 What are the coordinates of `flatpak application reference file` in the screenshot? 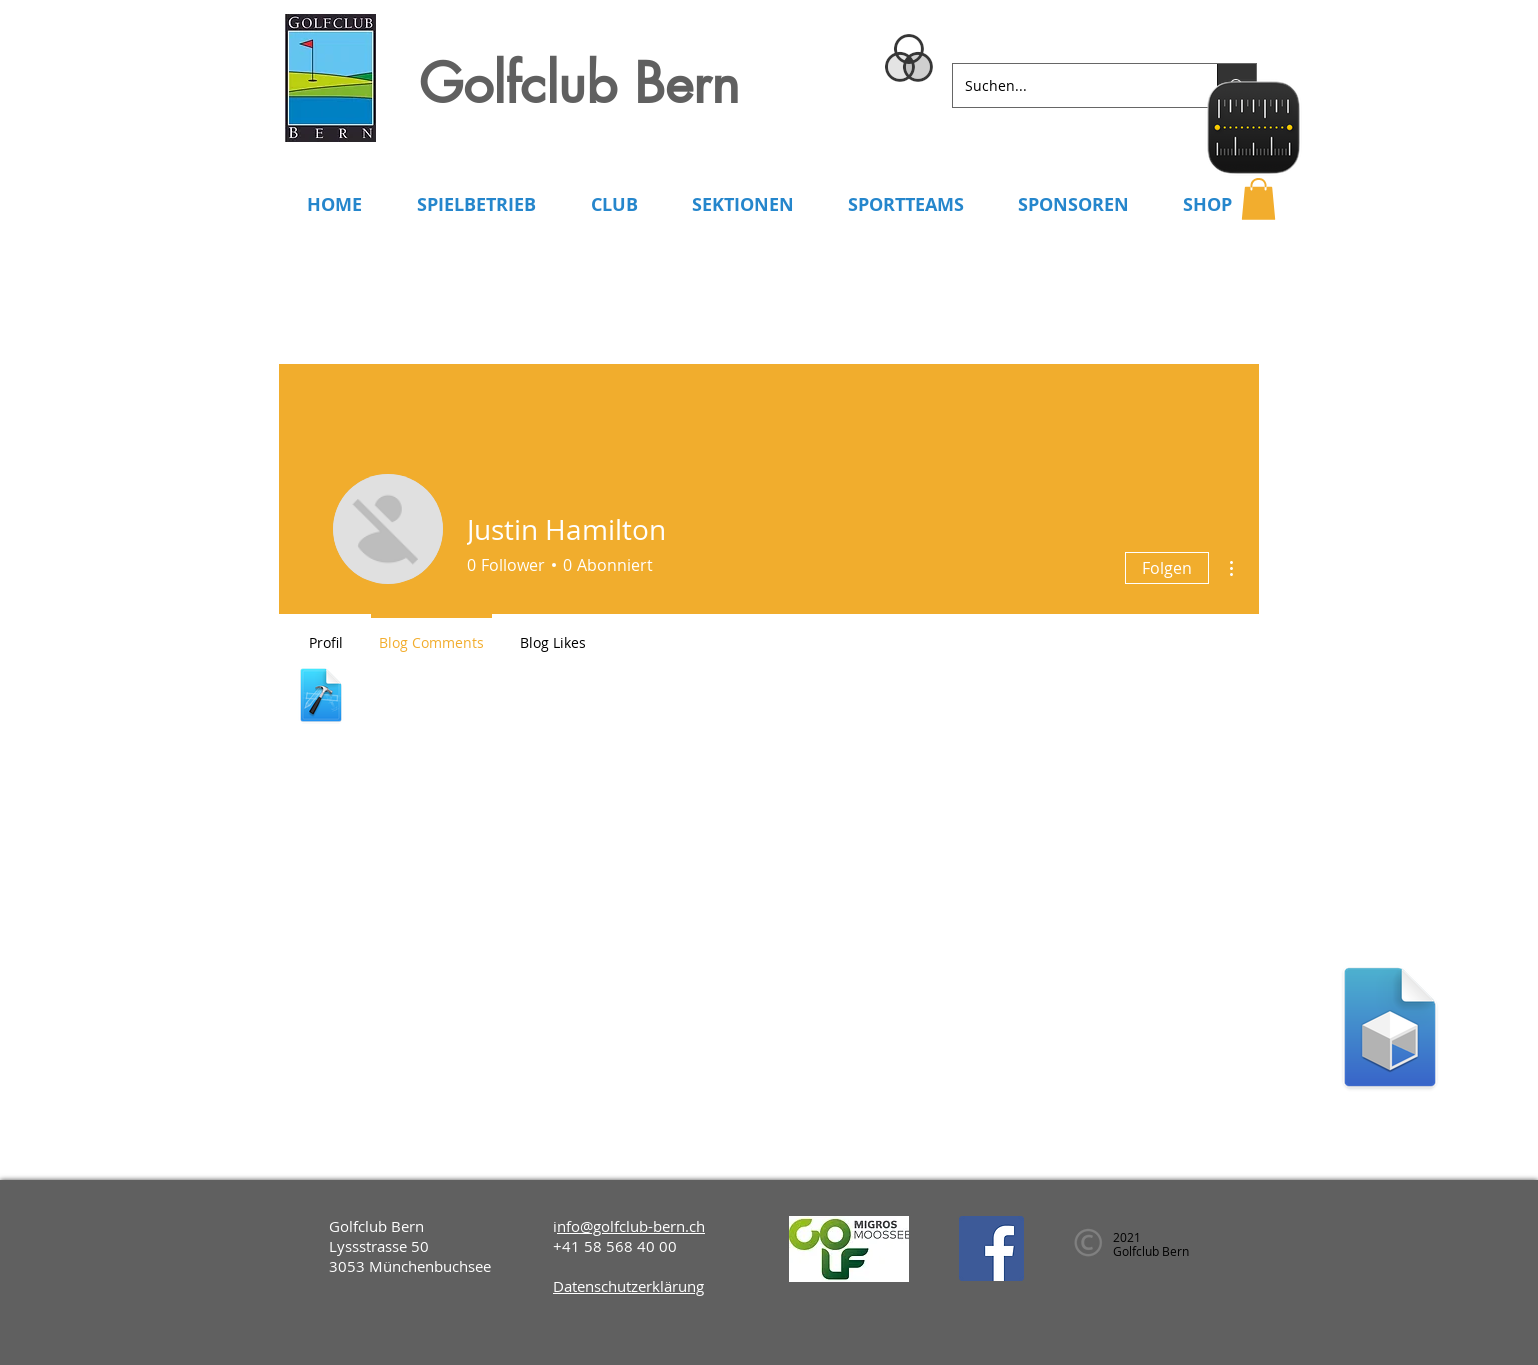 It's located at (1390, 1027).